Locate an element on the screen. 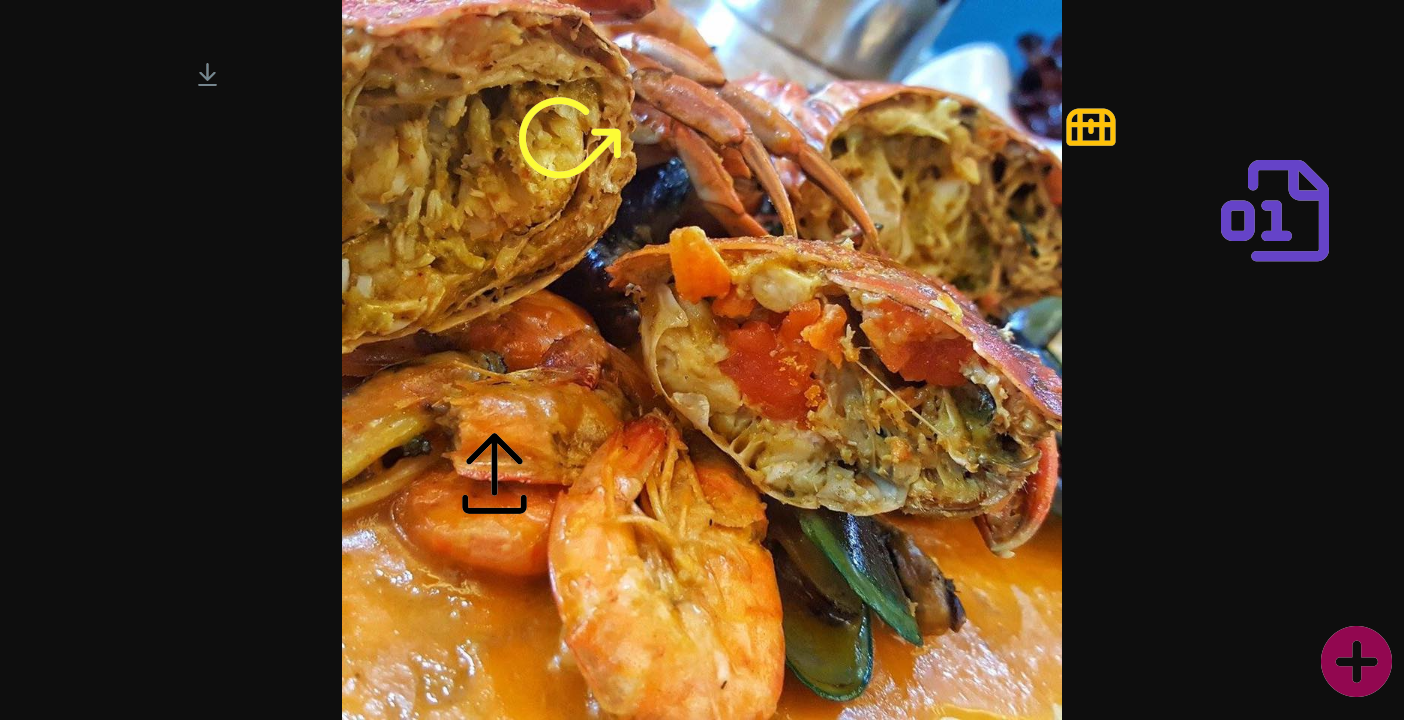 The image size is (1404, 720). add a new item to your feed is located at coordinates (1356, 661).